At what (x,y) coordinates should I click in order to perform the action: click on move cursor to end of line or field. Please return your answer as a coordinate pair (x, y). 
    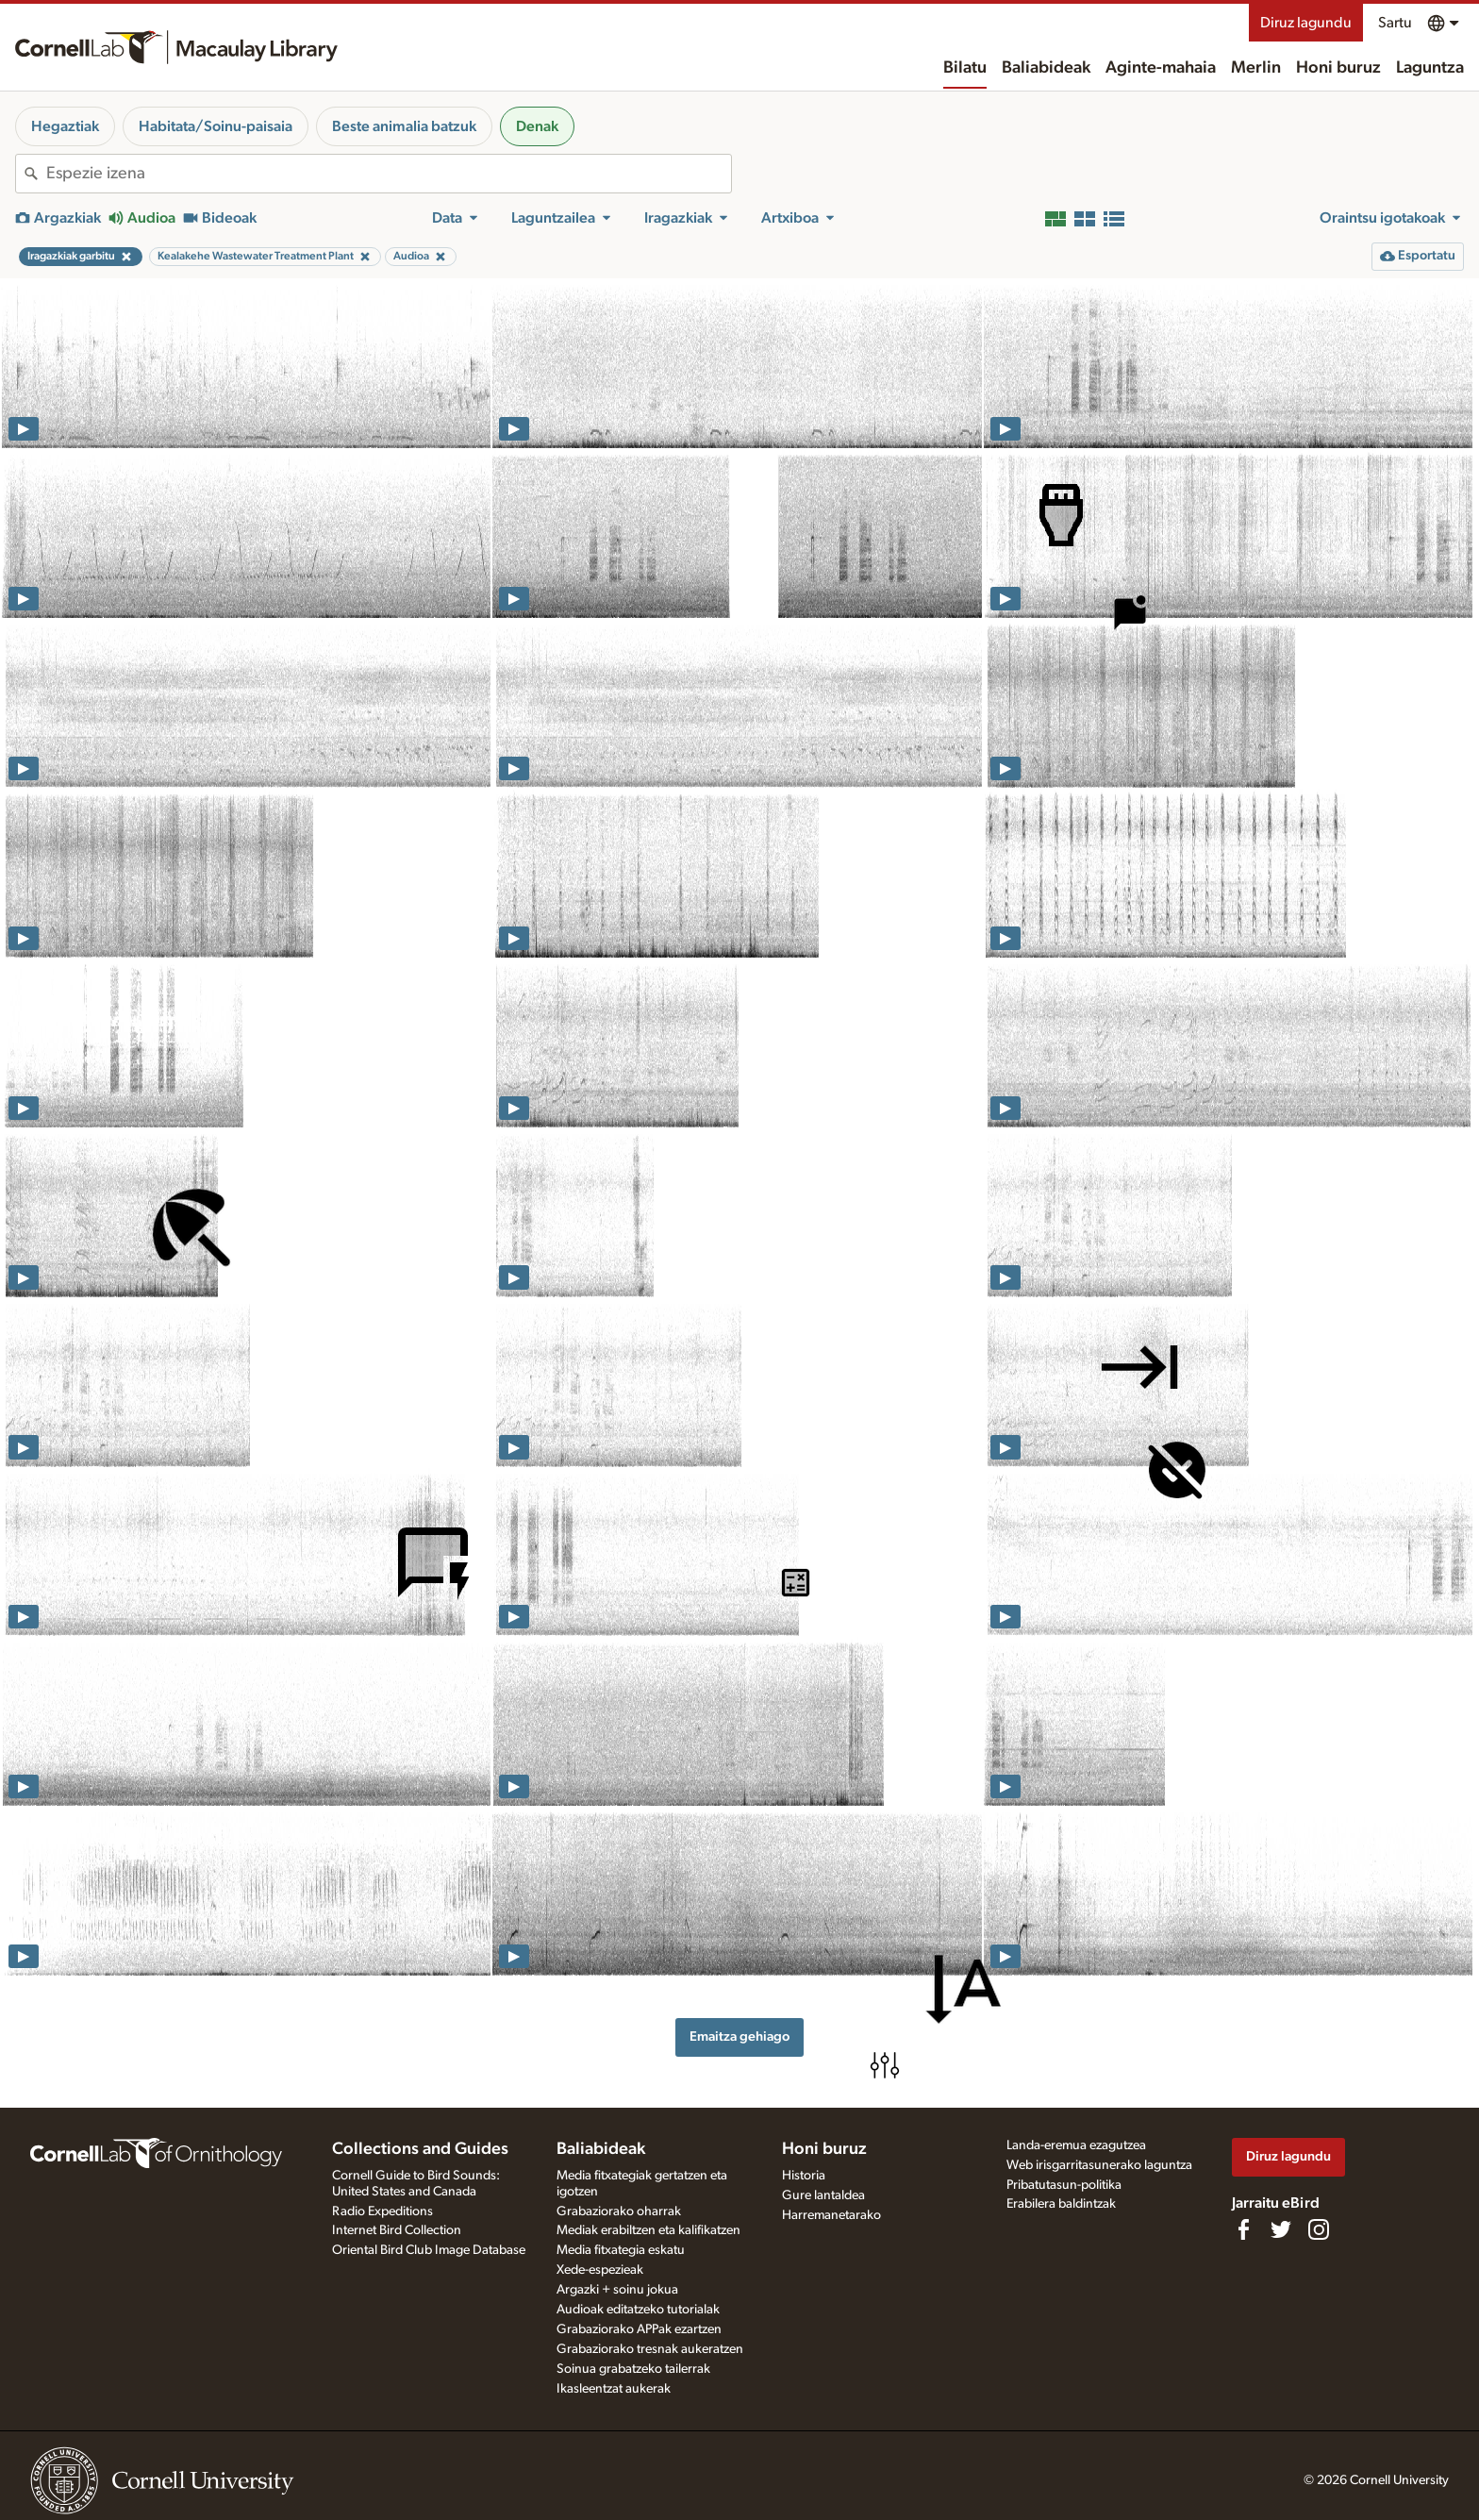
    Looking at the image, I should click on (1141, 1367).